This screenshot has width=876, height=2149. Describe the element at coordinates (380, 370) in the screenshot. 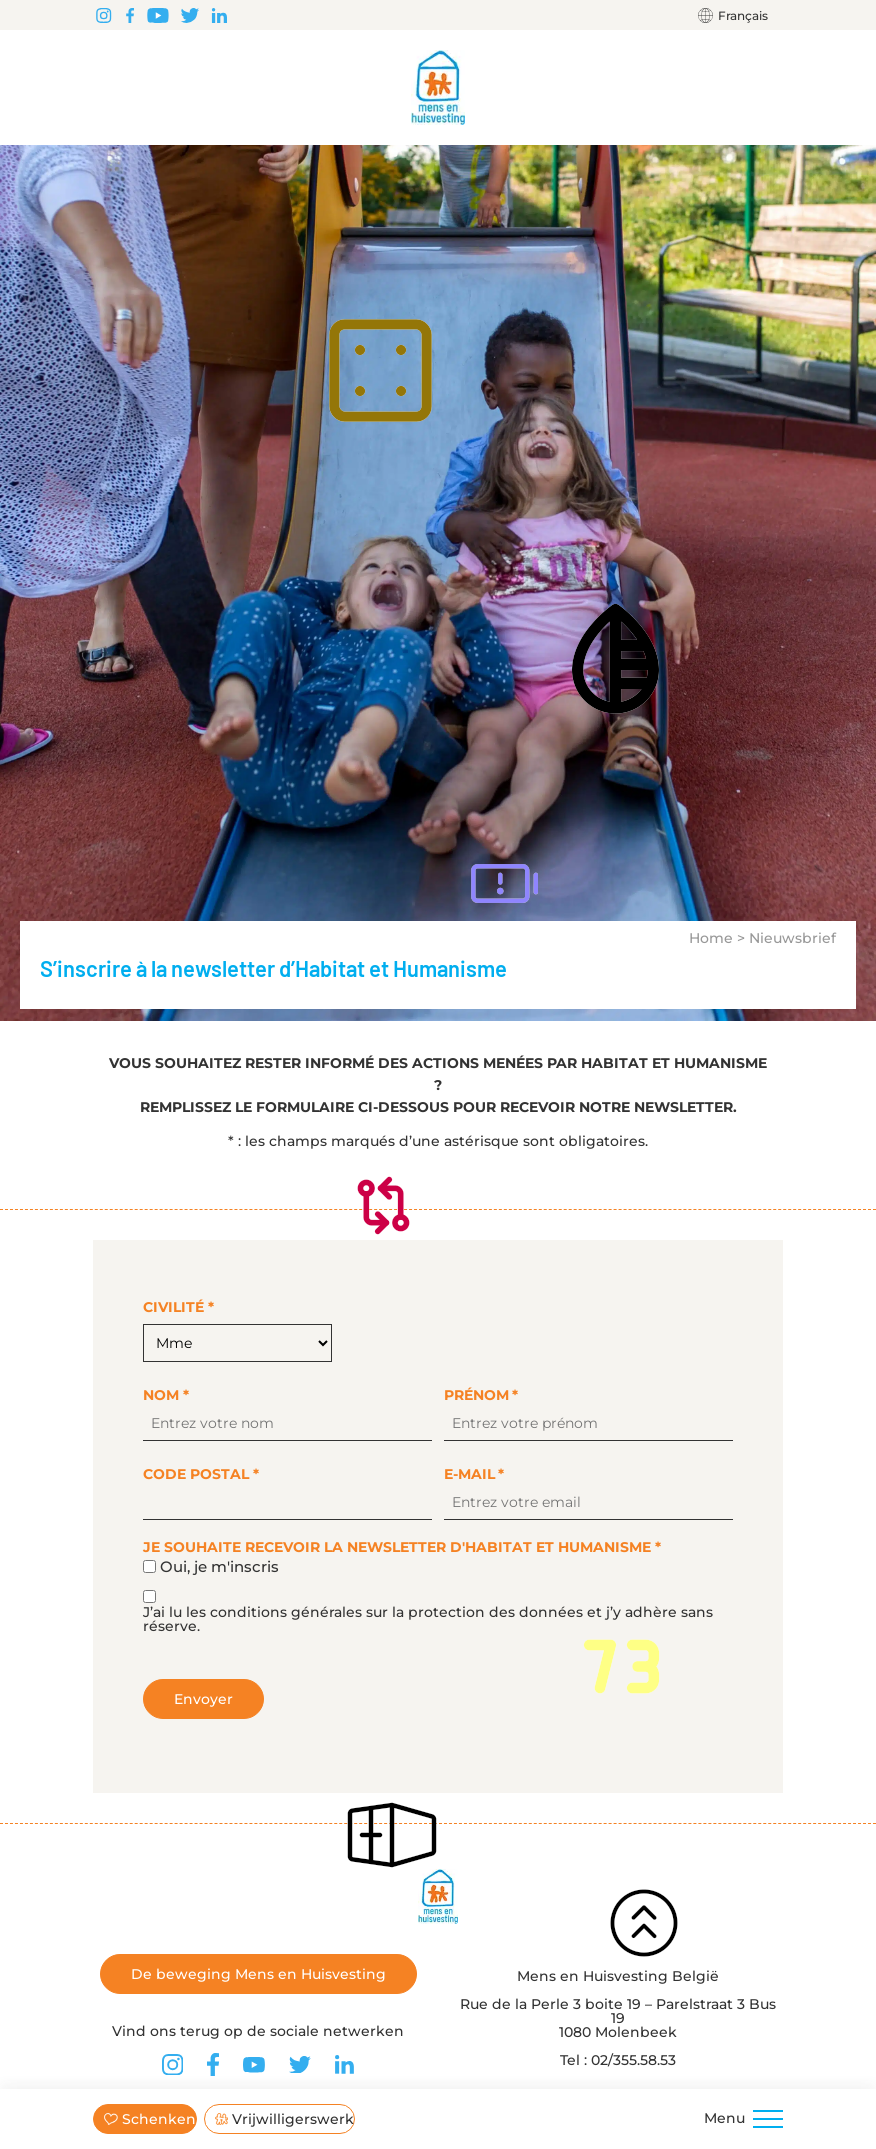

I see `randomize or shuffle content` at that location.